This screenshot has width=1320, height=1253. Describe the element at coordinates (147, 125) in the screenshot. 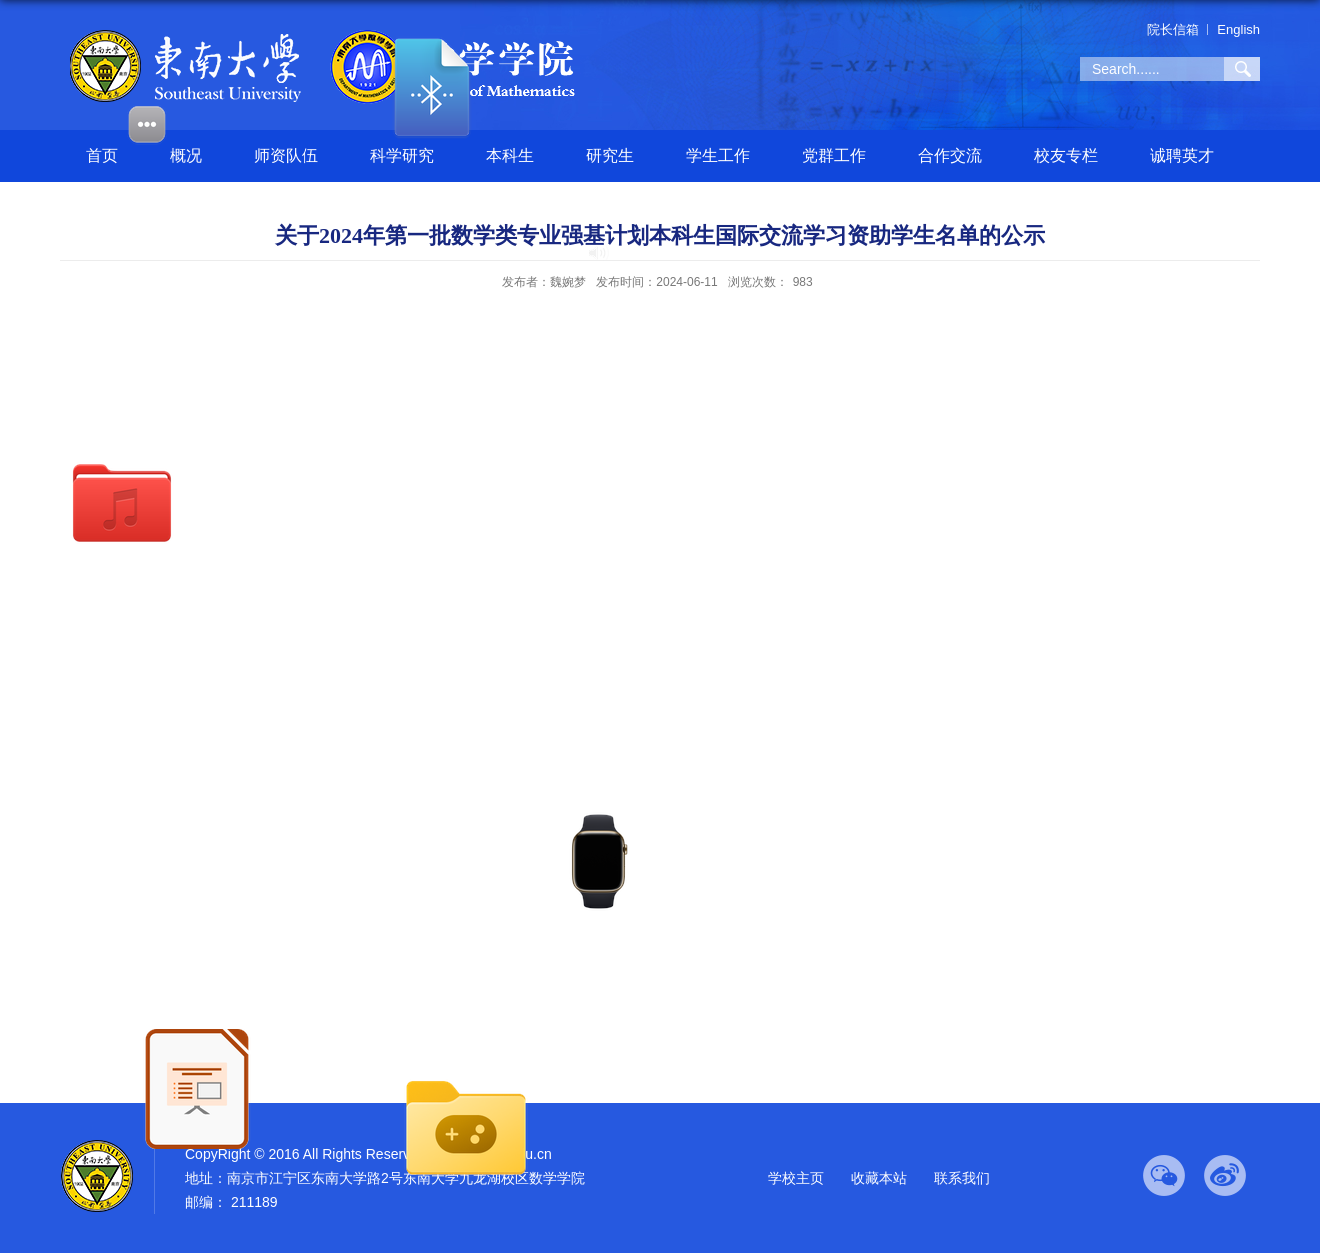

I see `access other or miscellaneous preferences` at that location.